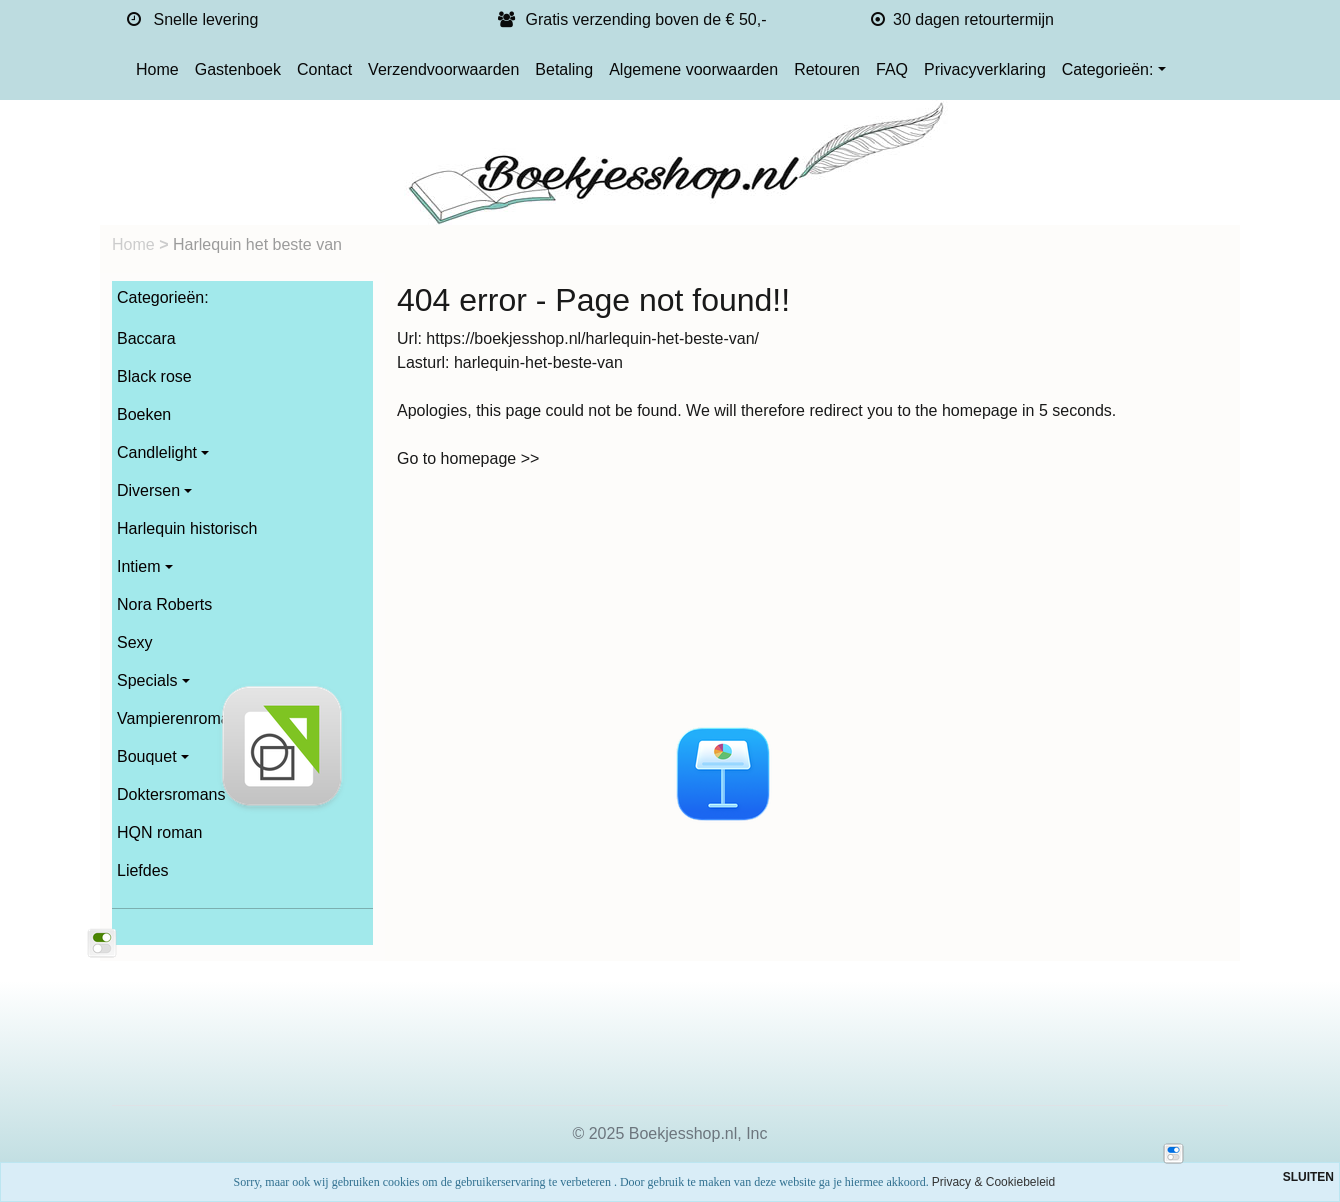  Describe the element at coordinates (723, 774) in the screenshot. I see `open keynote to create or edit presentations` at that location.